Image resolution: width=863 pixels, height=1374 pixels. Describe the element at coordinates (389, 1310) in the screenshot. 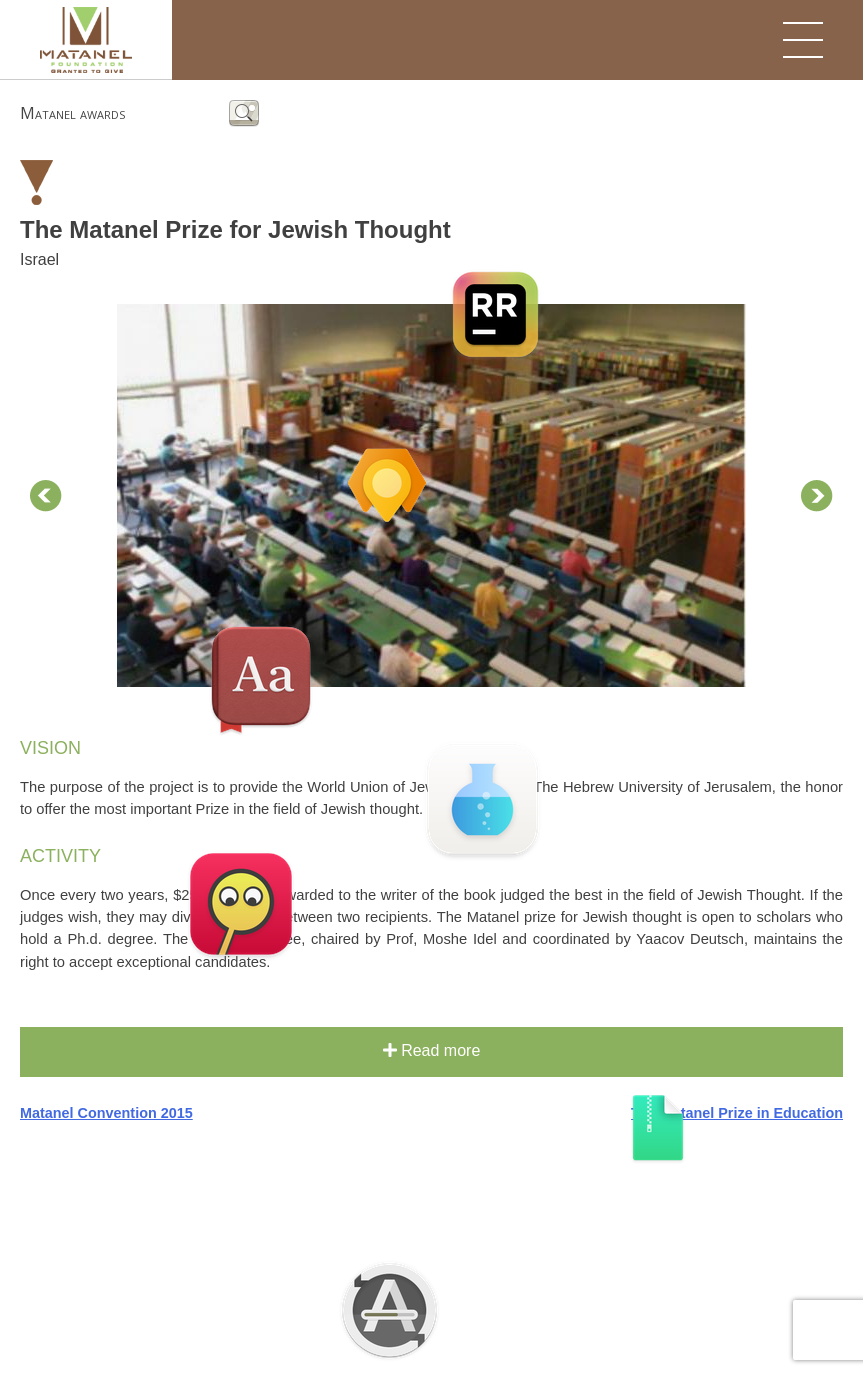

I see `check for available software updates` at that location.